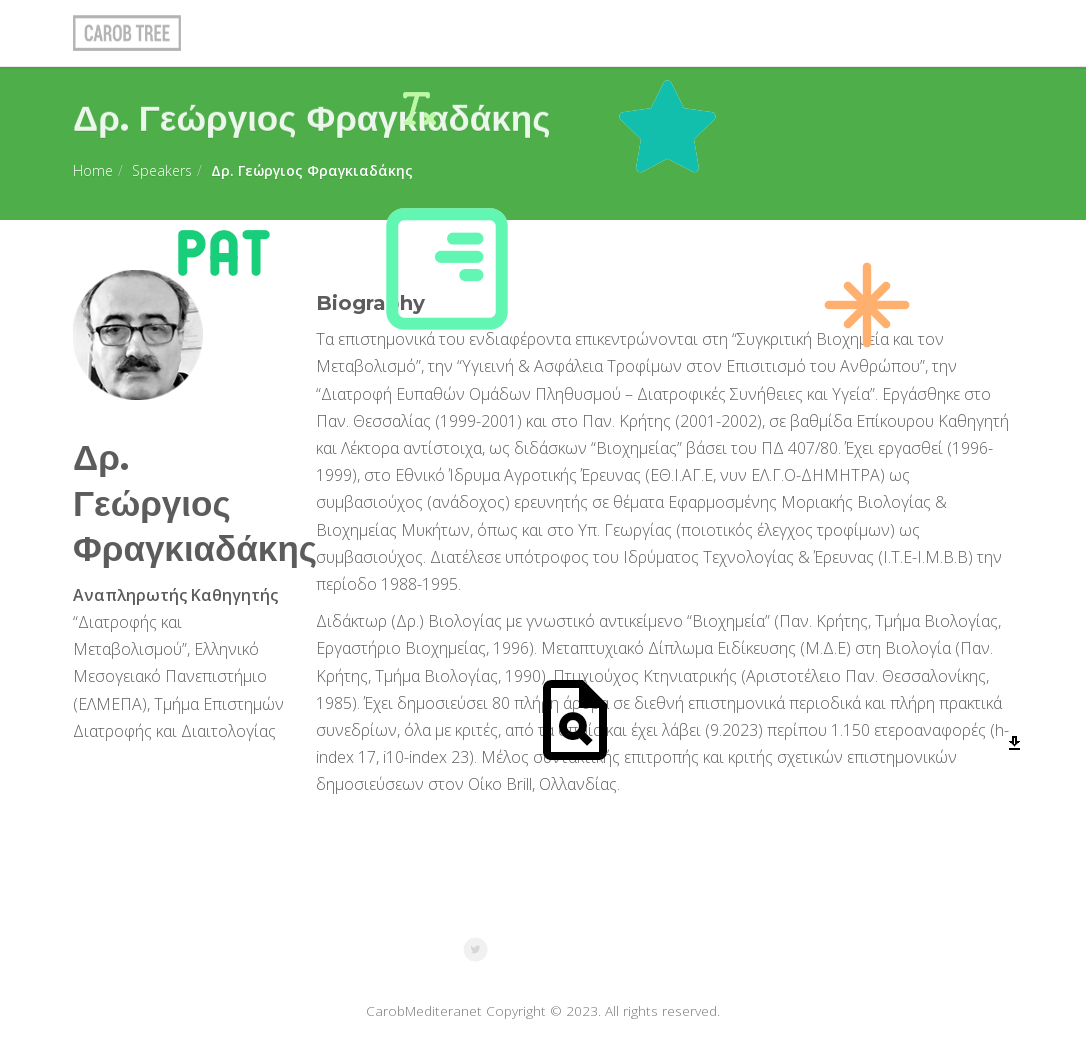 This screenshot has height=1064, width=1086. I want to click on check document for plagiarism, so click(575, 720).